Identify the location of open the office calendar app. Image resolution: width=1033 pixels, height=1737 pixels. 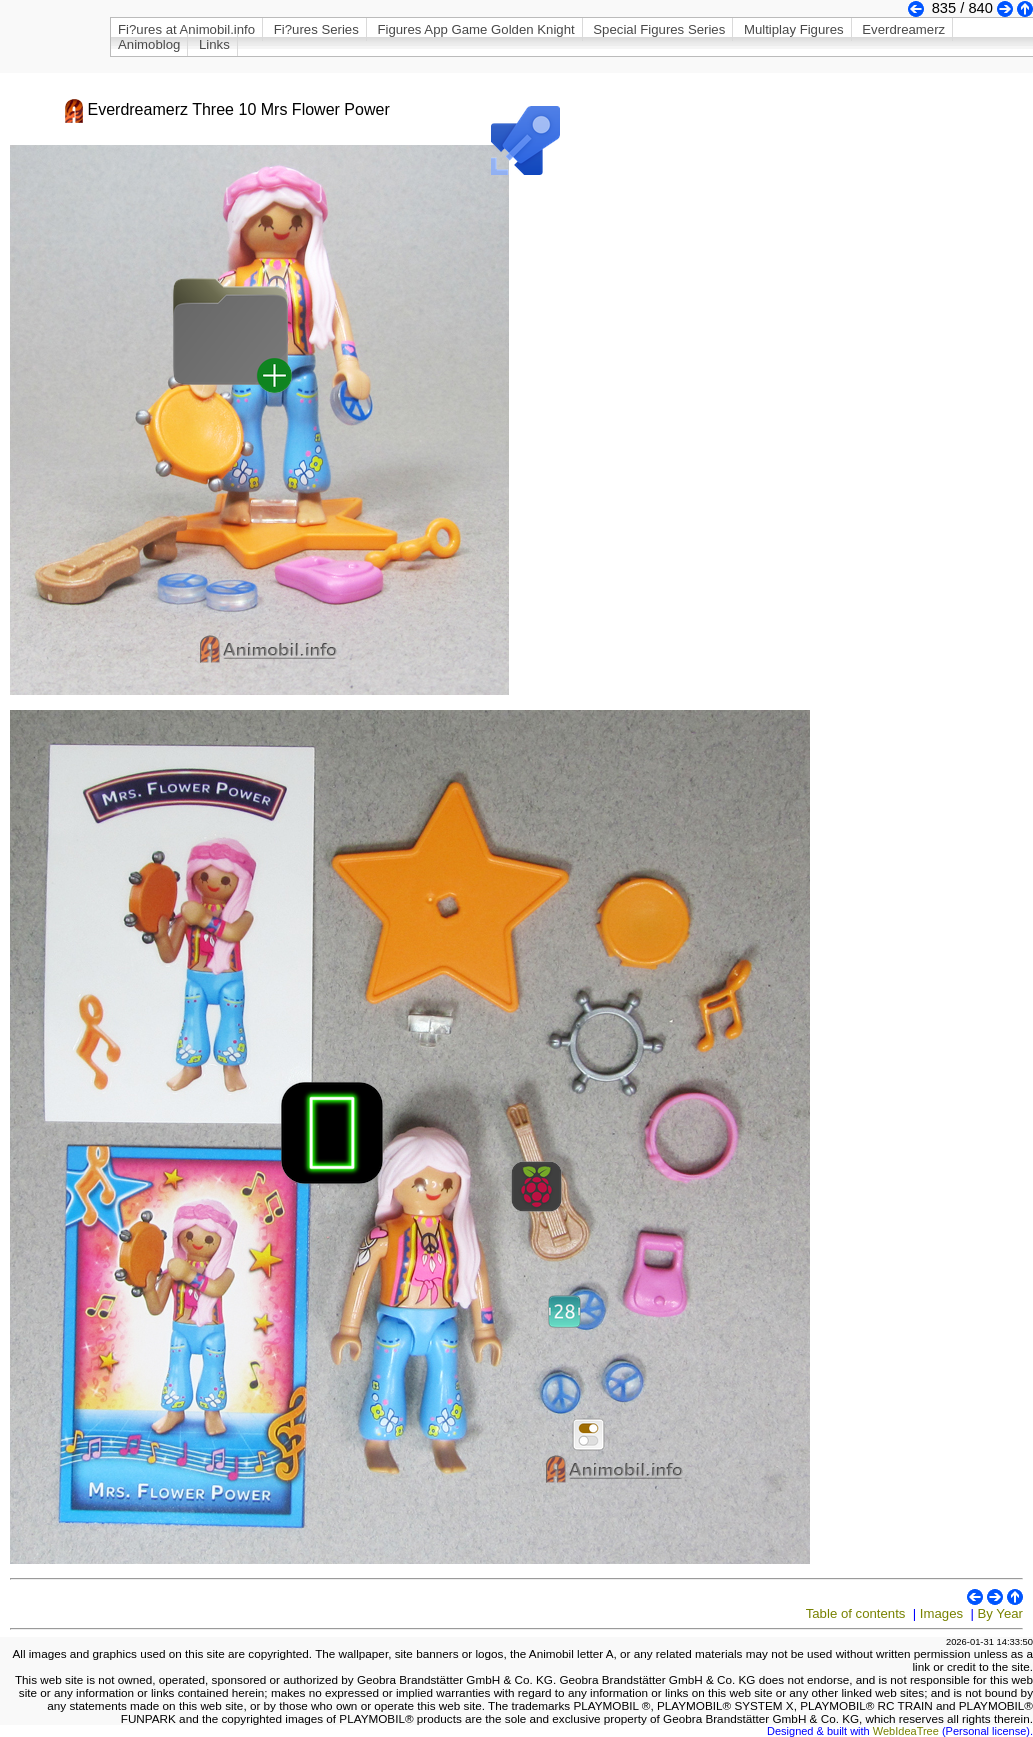
(564, 1311).